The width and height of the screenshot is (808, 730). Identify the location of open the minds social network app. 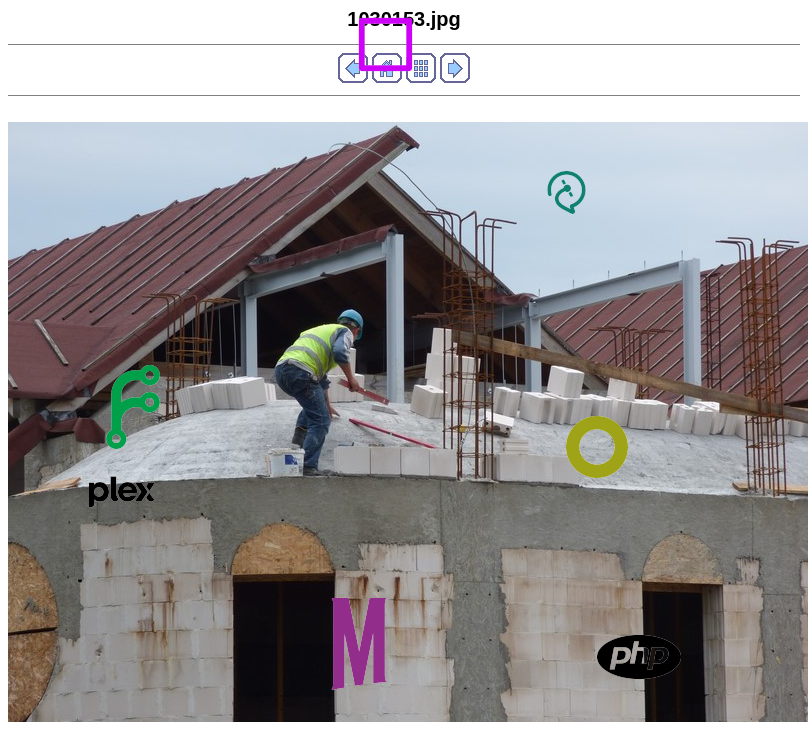
(80, 575).